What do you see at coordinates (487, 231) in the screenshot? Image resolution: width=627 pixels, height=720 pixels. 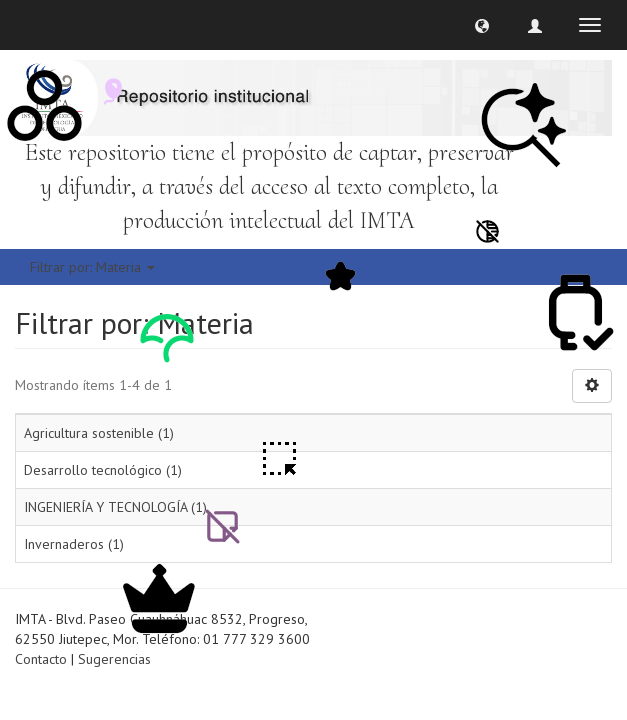 I see `disable blur effect` at bounding box center [487, 231].